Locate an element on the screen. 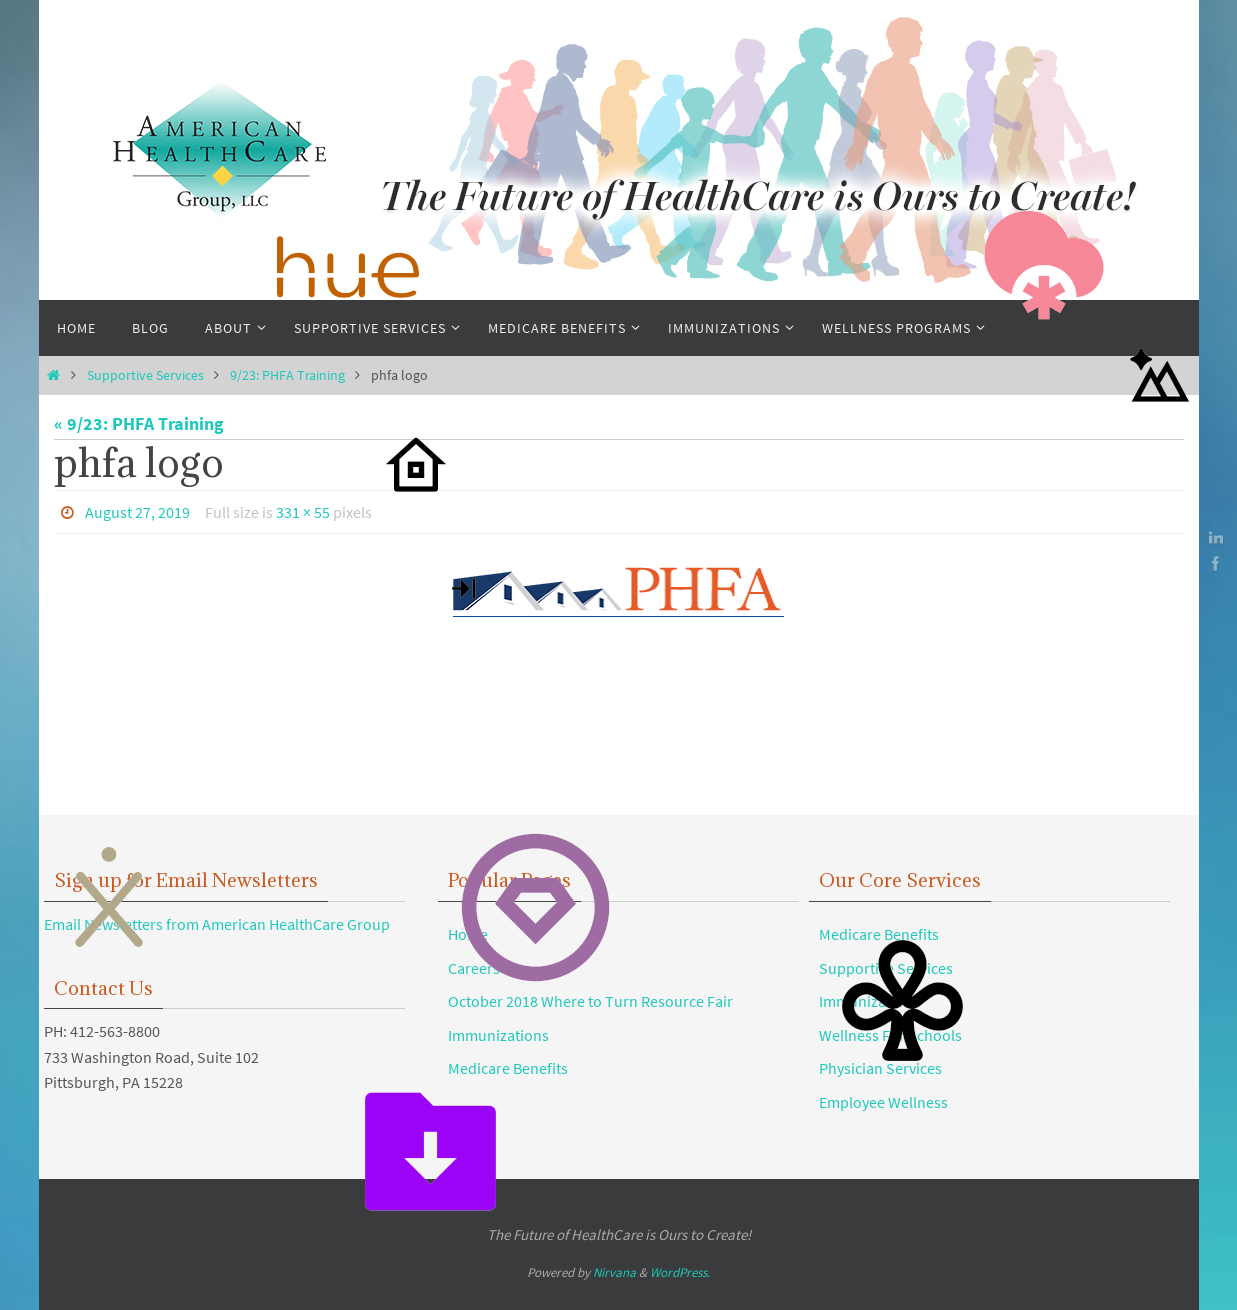 Image resolution: width=1237 pixels, height=1310 pixels. download a folder or its contents is located at coordinates (430, 1151).